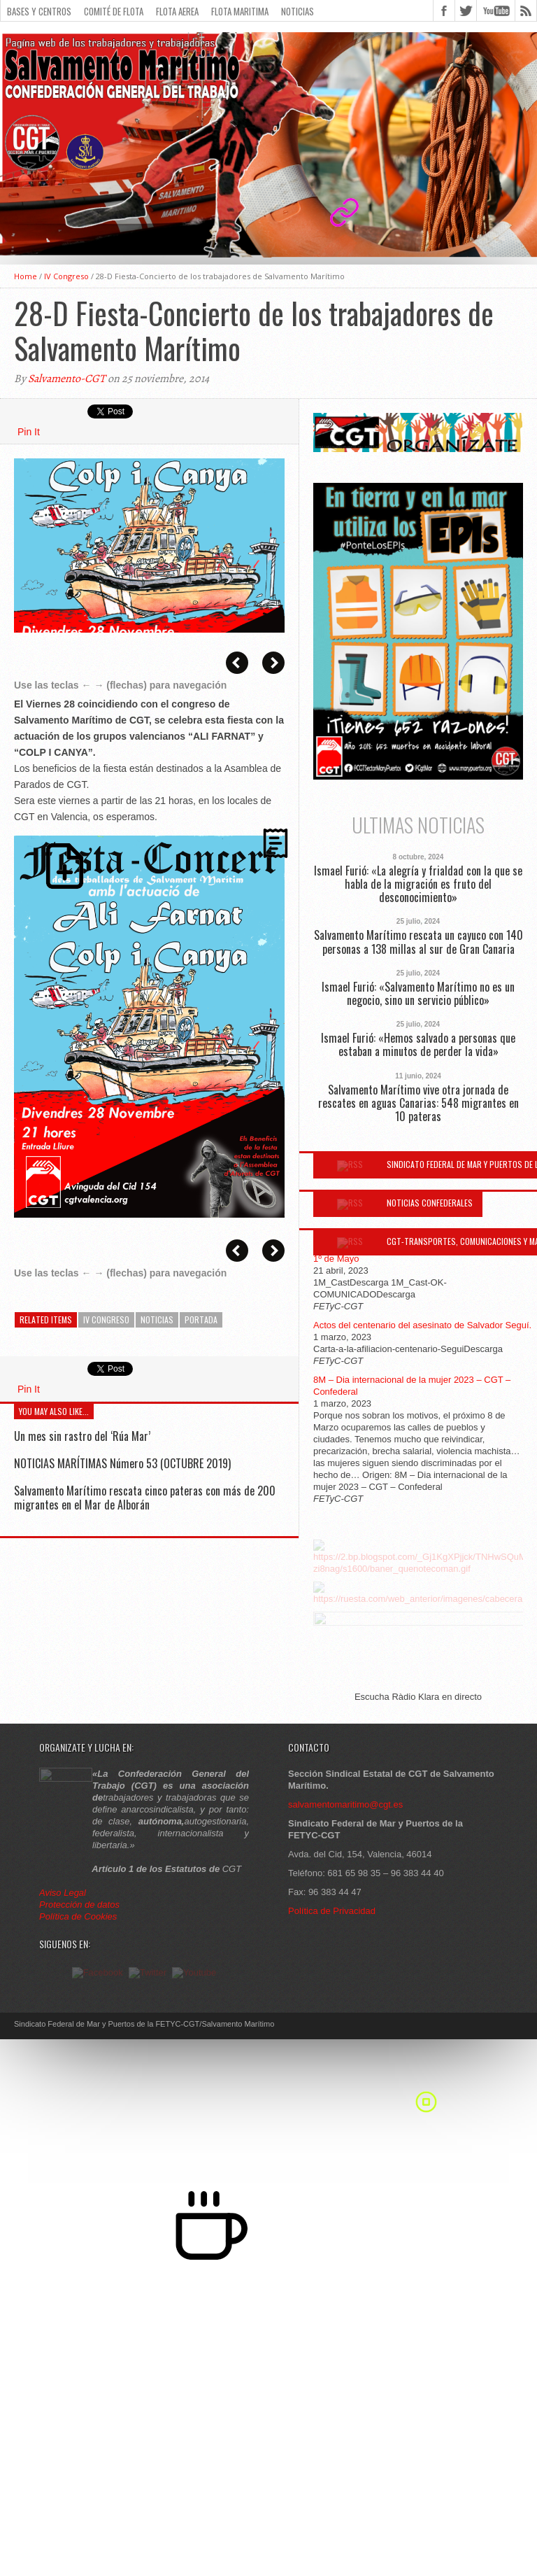 This screenshot has width=537, height=2576. I want to click on copy or share a link, so click(344, 212).